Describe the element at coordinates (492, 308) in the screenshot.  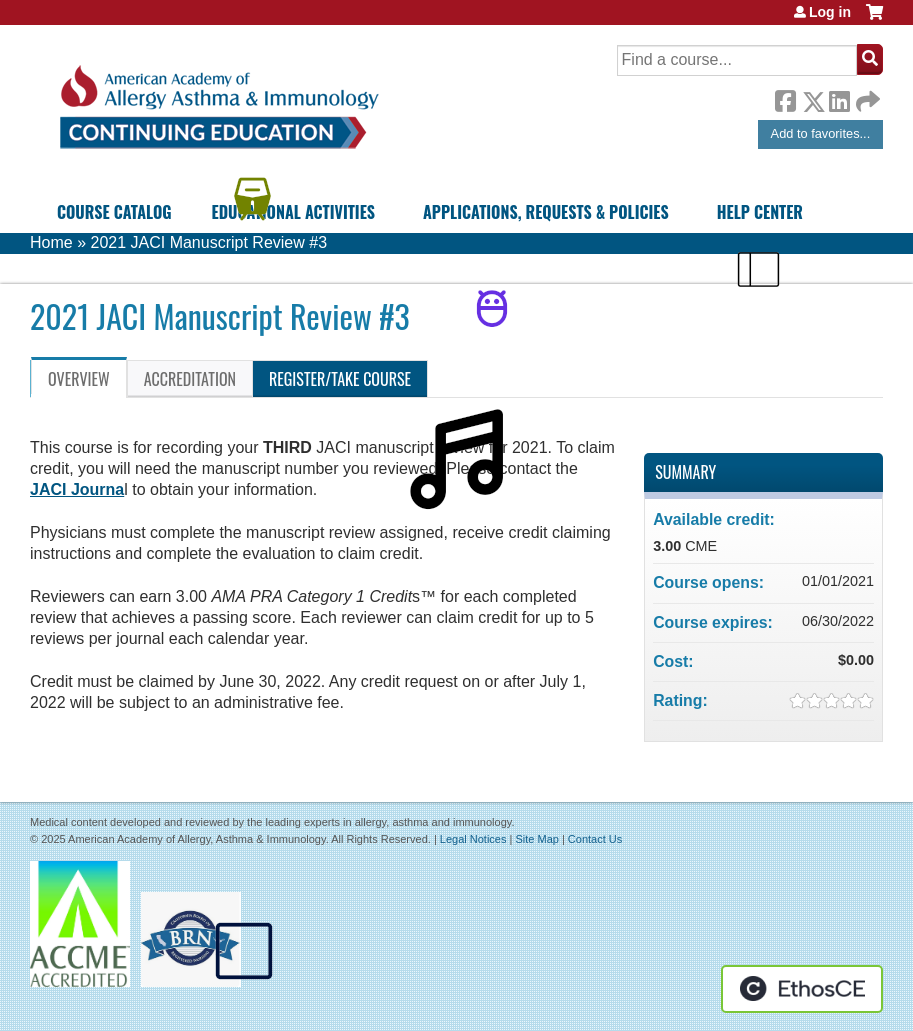
I see `android device or system settings` at that location.